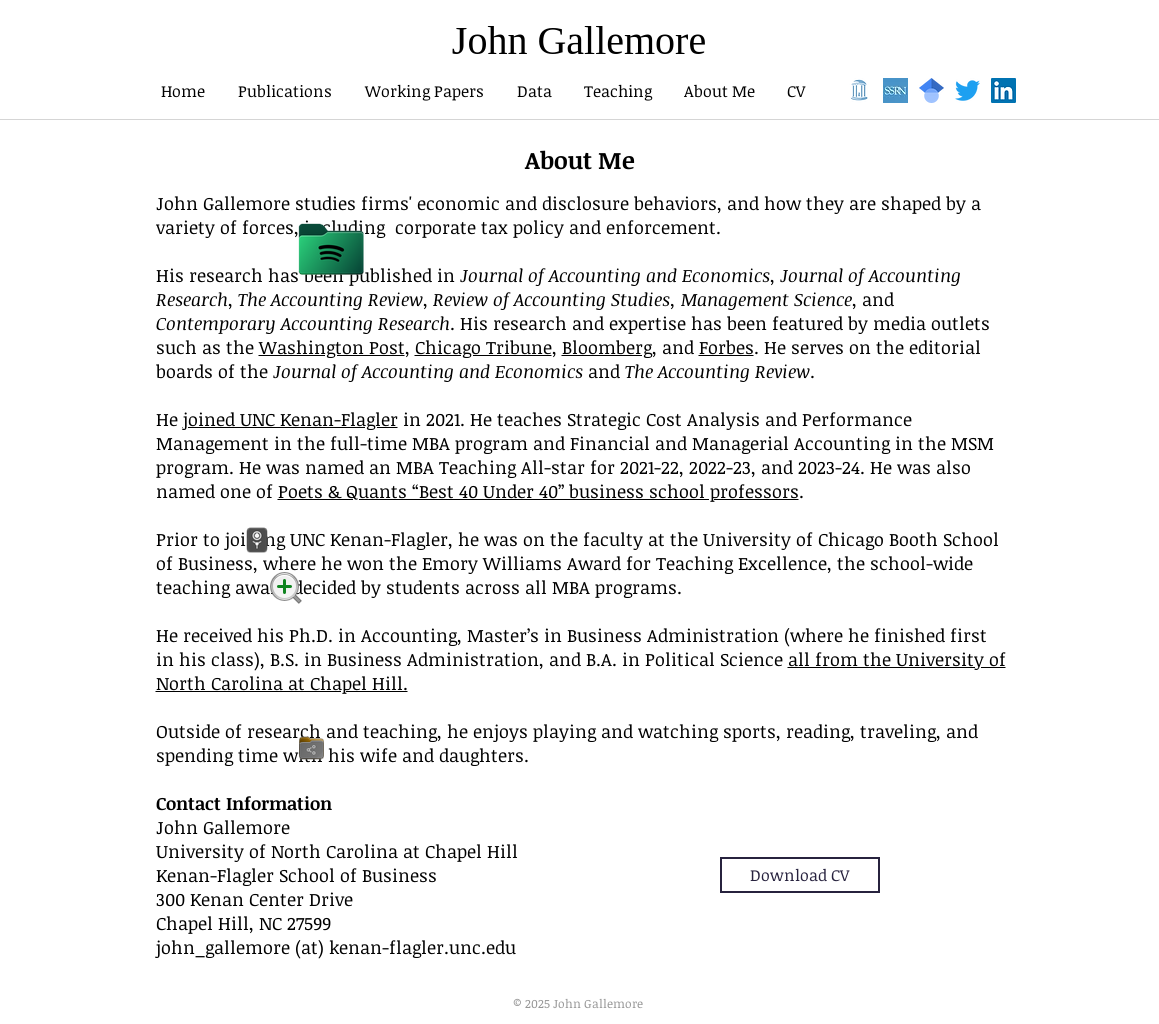  I want to click on zoom to fit content in view, so click(286, 588).